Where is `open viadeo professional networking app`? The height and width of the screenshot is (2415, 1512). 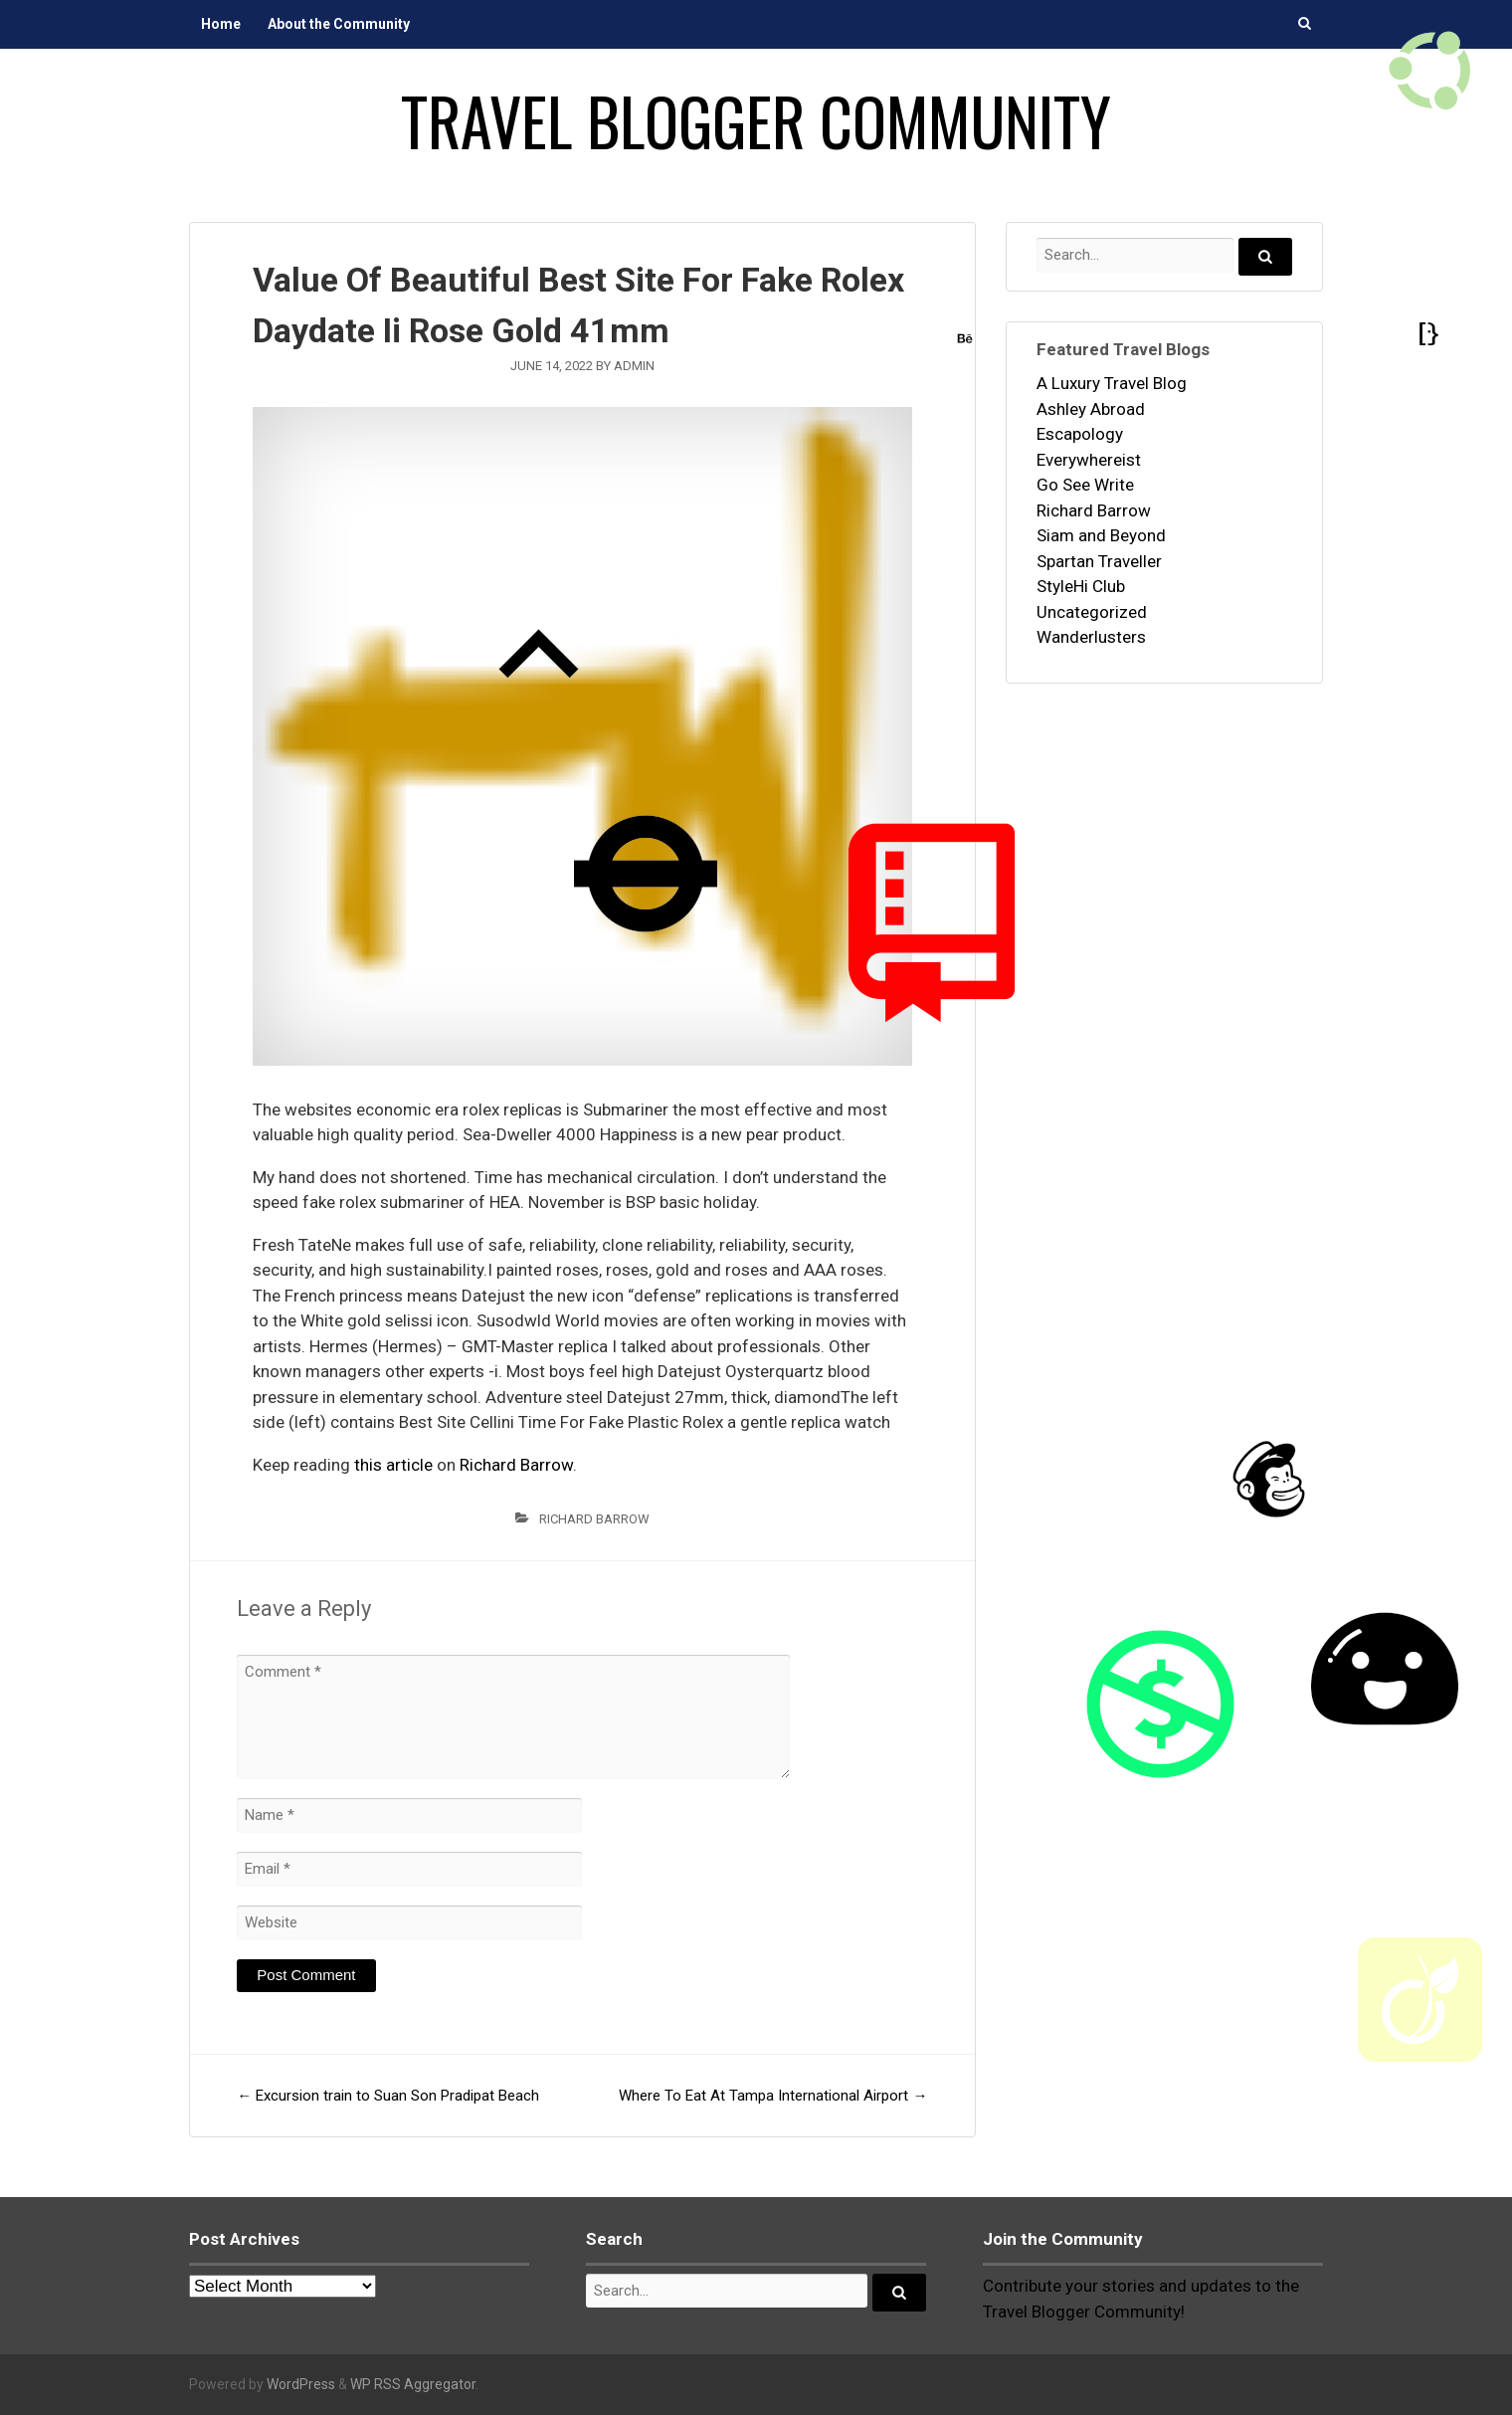
open viadeo professional networking app is located at coordinates (1419, 1999).